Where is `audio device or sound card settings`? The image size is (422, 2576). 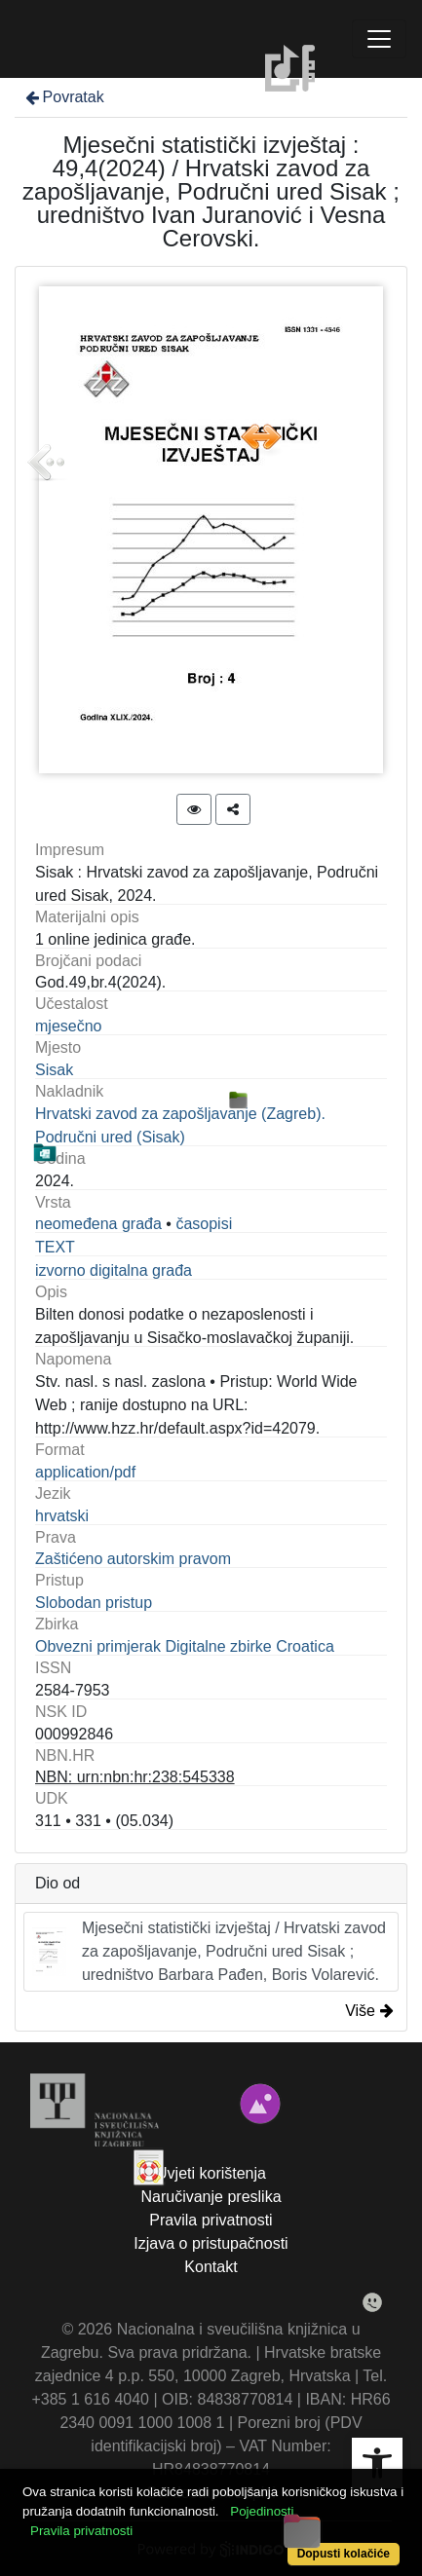 audio device or sound card settings is located at coordinates (289, 66).